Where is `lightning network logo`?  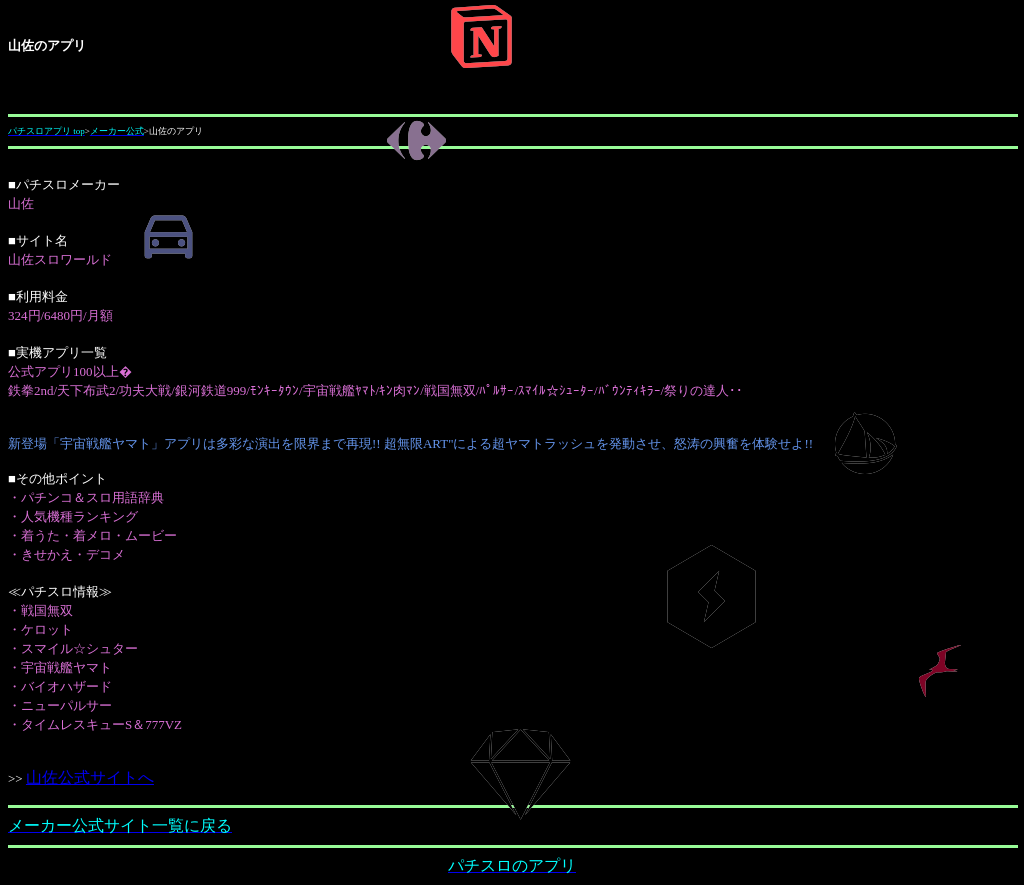
lightning network logo is located at coordinates (711, 596).